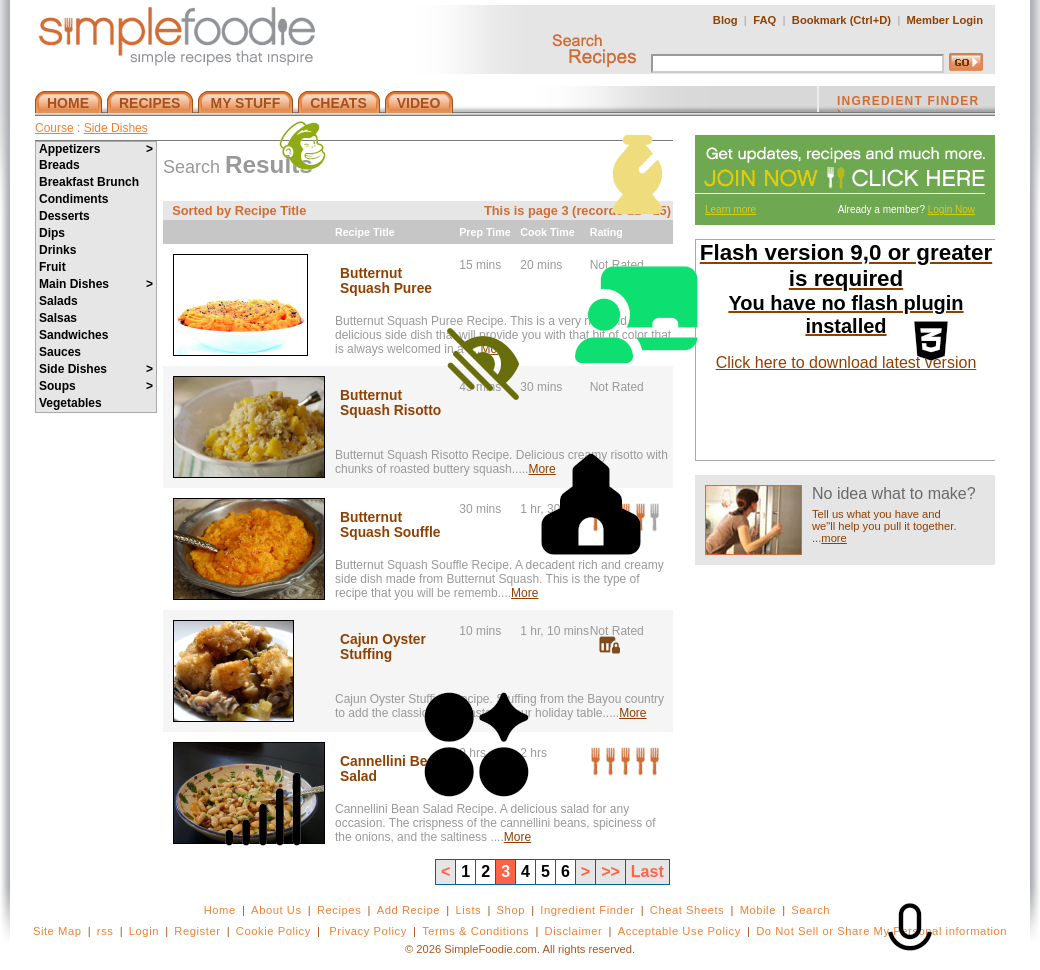  Describe the element at coordinates (483, 364) in the screenshot. I see `indicates low vision or visual impairment accessibility mode` at that location.